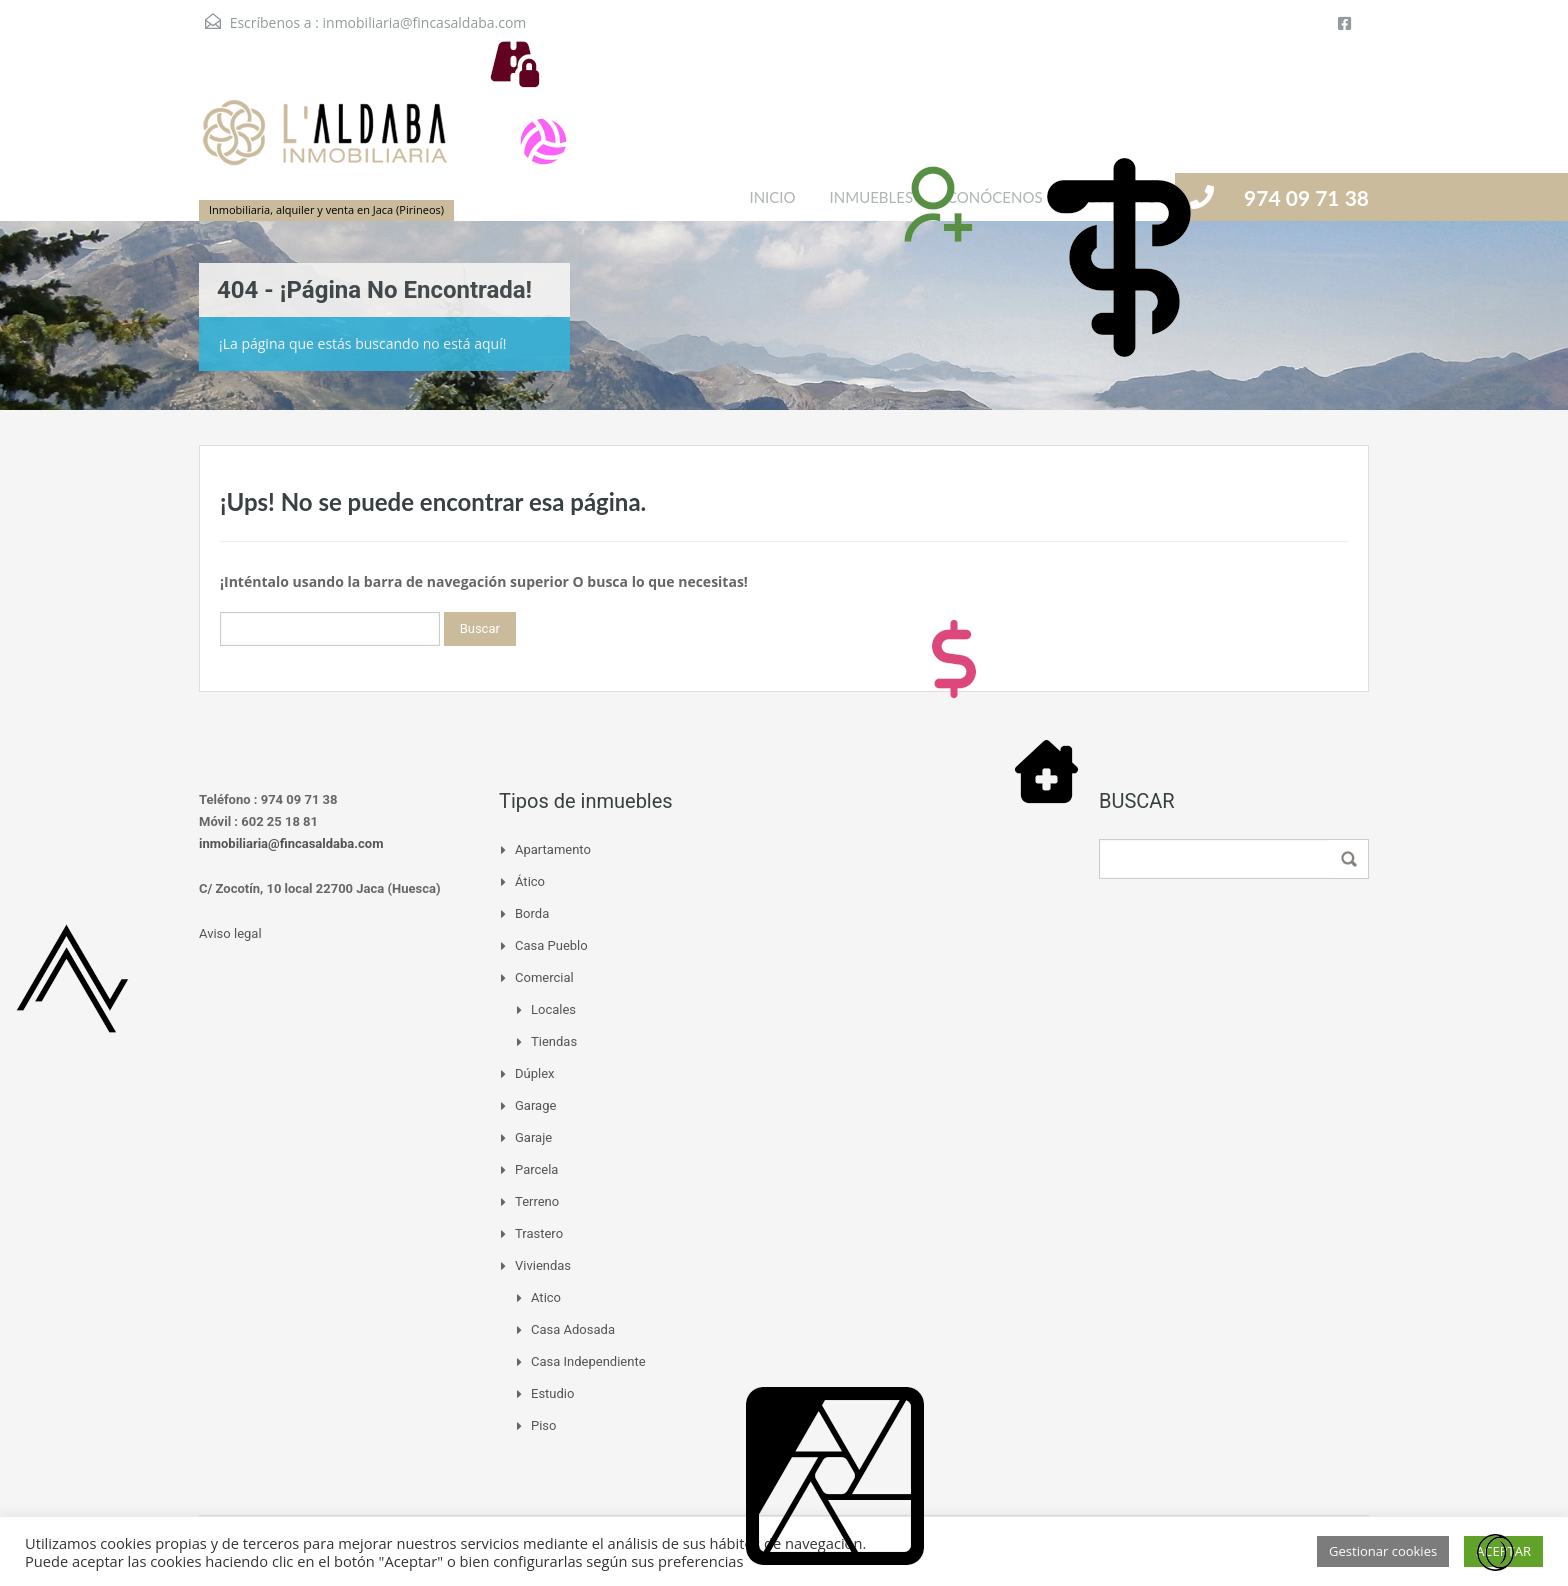 The image size is (1568, 1586). Describe the element at coordinates (513, 61) in the screenshot. I see `indicates a road or route is locked or restricted` at that location.